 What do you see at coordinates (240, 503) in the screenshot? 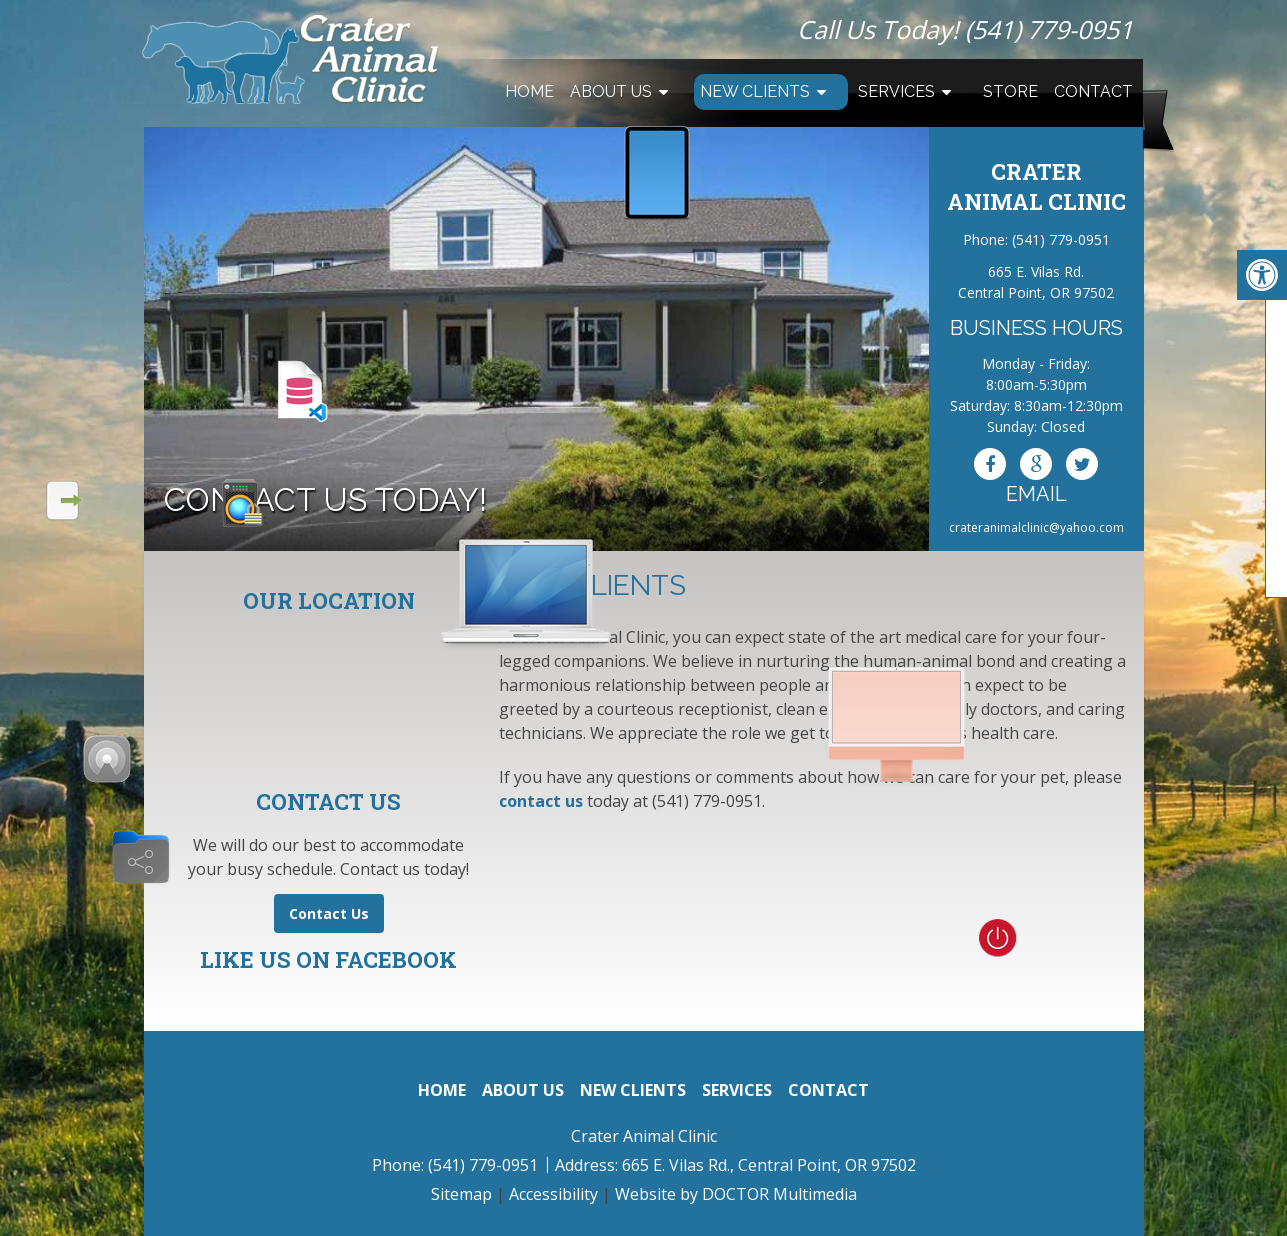
I see `indicates a locked non-RAID drive or volume` at bounding box center [240, 503].